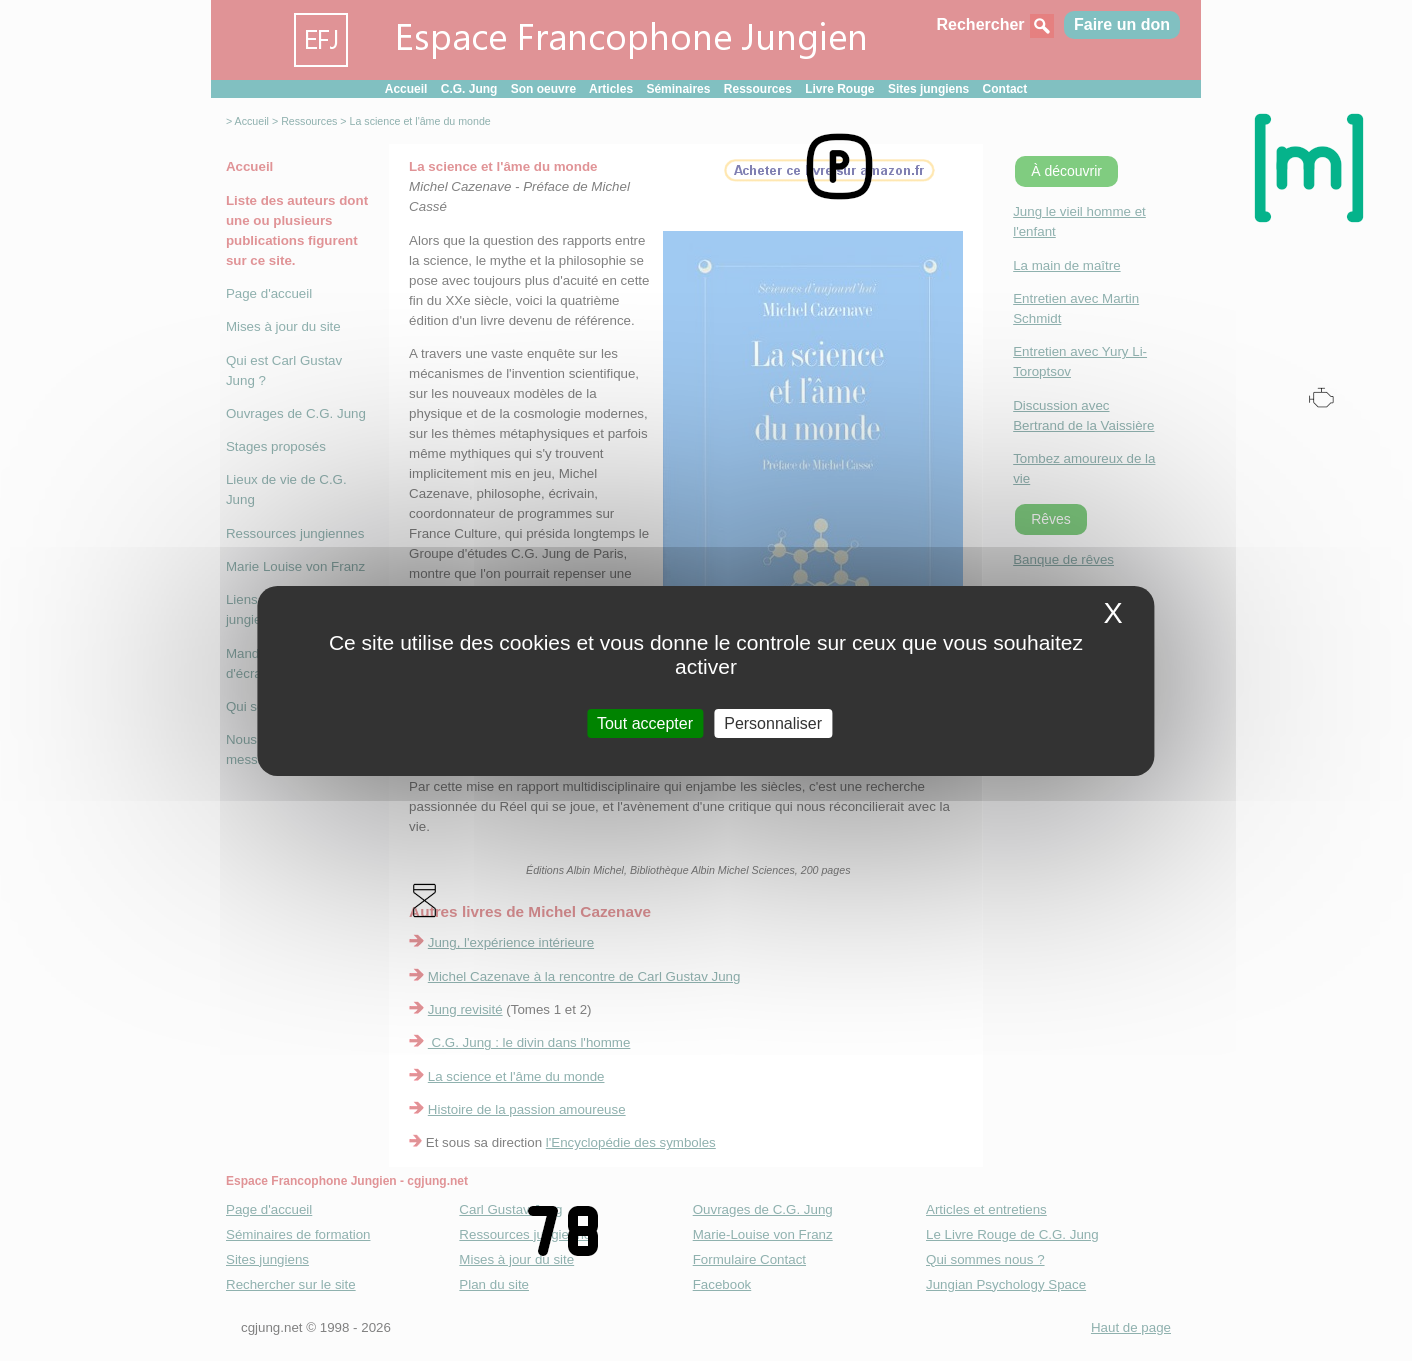 This screenshot has width=1412, height=1361. What do you see at coordinates (424, 900) in the screenshot?
I see `indicates a timer or countdown just started` at bounding box center [424, 900].